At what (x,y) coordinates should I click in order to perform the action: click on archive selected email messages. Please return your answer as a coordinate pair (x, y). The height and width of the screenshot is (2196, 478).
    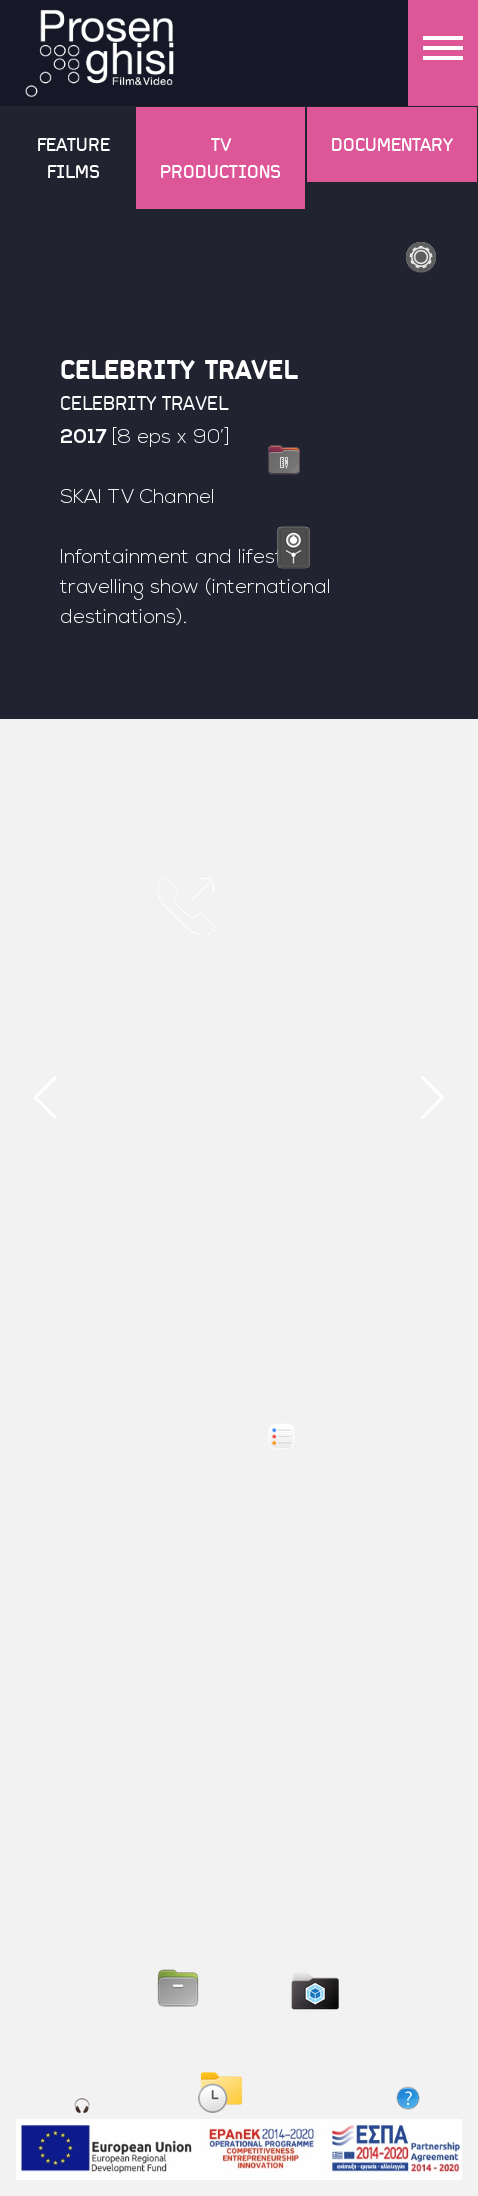
    Looking at the image, I should click on (293, 547).